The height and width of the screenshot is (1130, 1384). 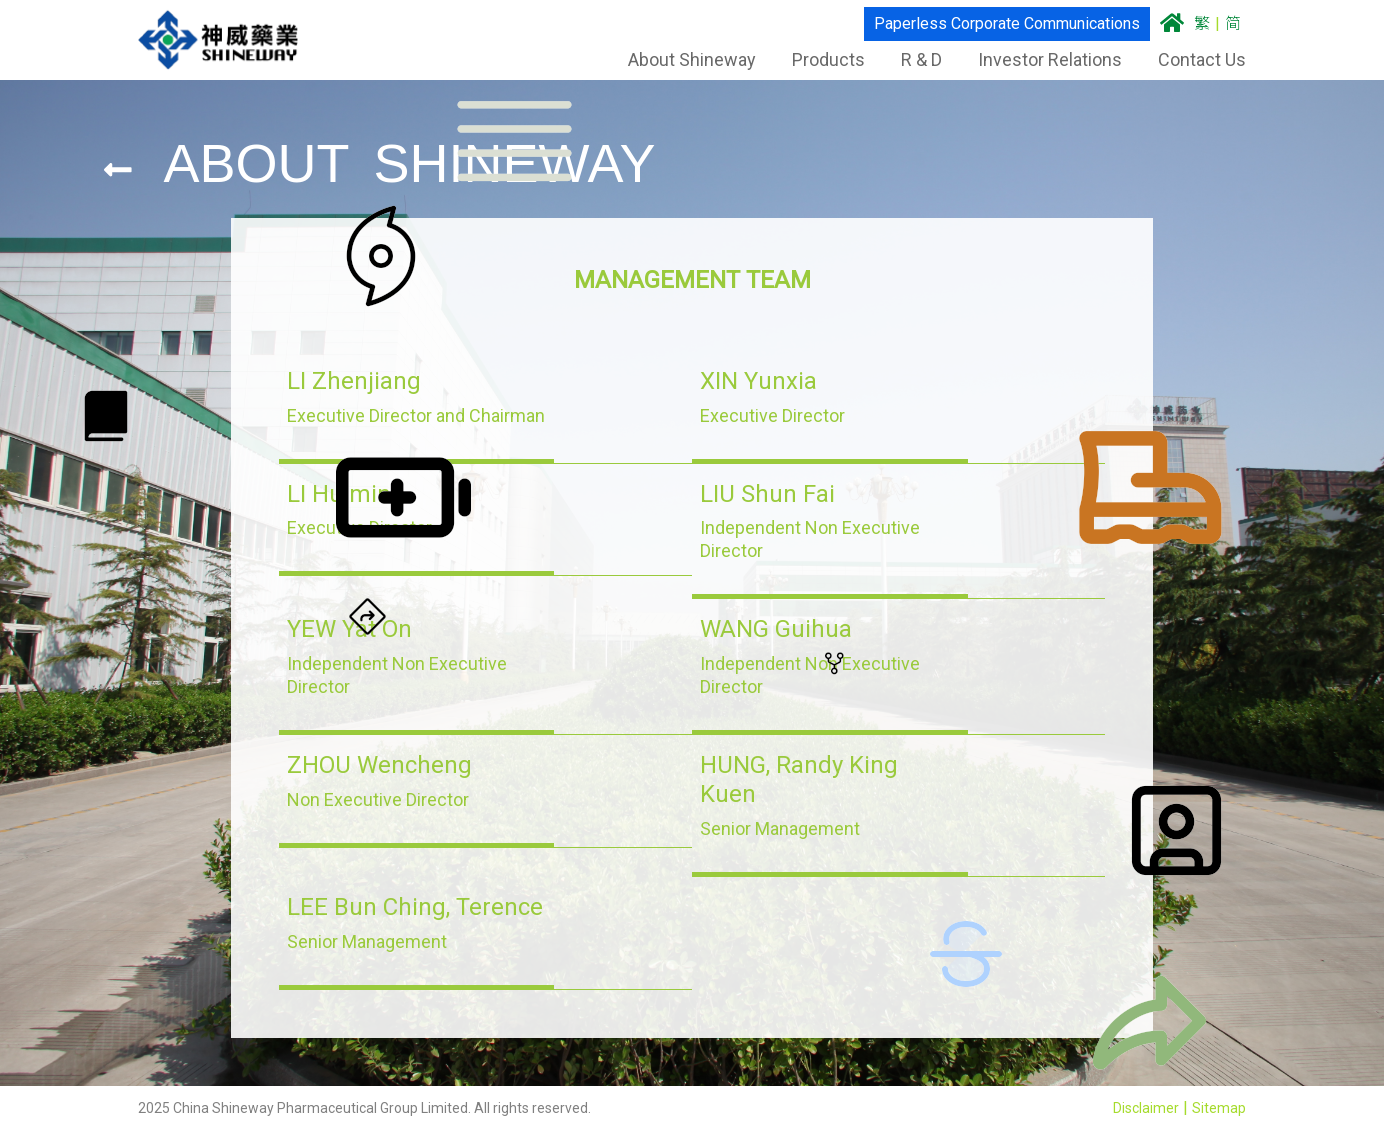 What do you see at coordinates (966, 954) in the screenshot?
I see `apply strikethrough formatting to selected text` at bounding box center [966, 954].